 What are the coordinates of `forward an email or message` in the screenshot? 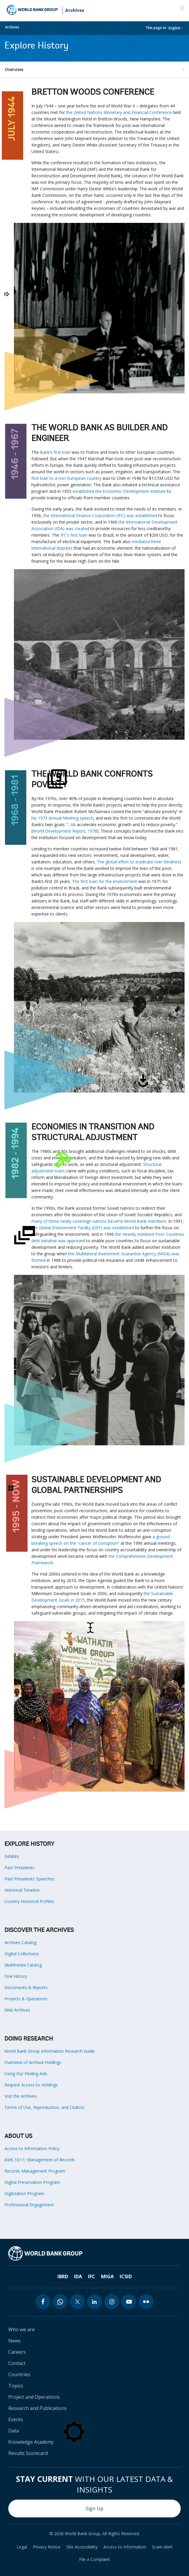 It's located at (7, 294).